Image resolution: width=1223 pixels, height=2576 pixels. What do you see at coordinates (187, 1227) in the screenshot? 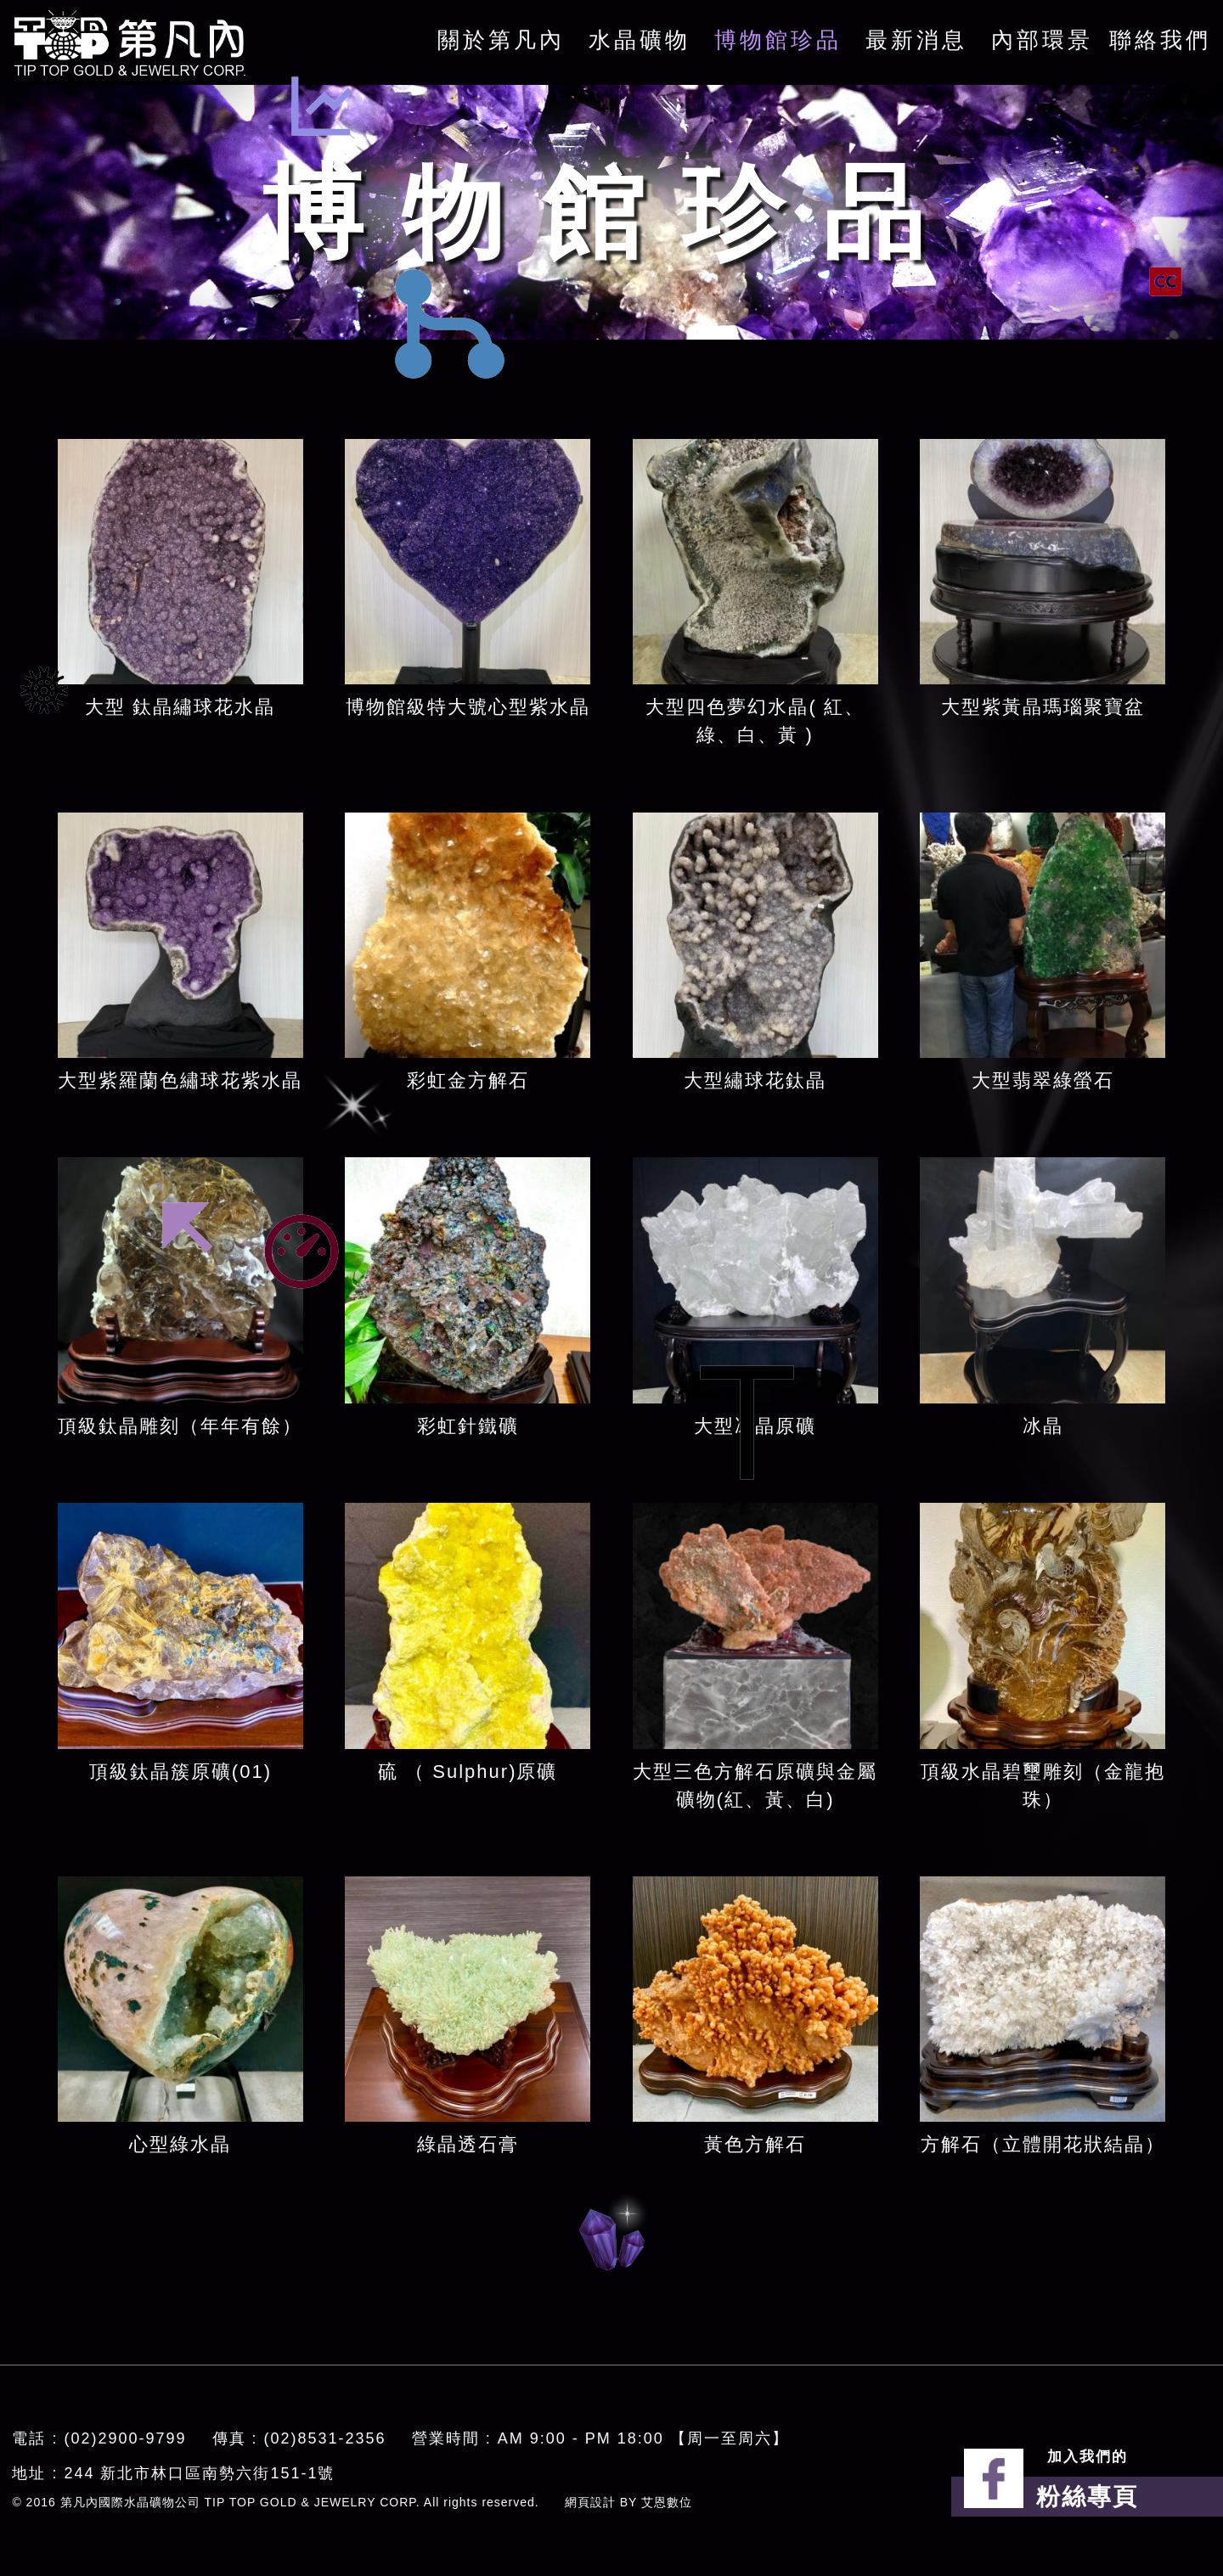
I see `navigate back and up in hierarchy` at bounding box center [187, 1227].